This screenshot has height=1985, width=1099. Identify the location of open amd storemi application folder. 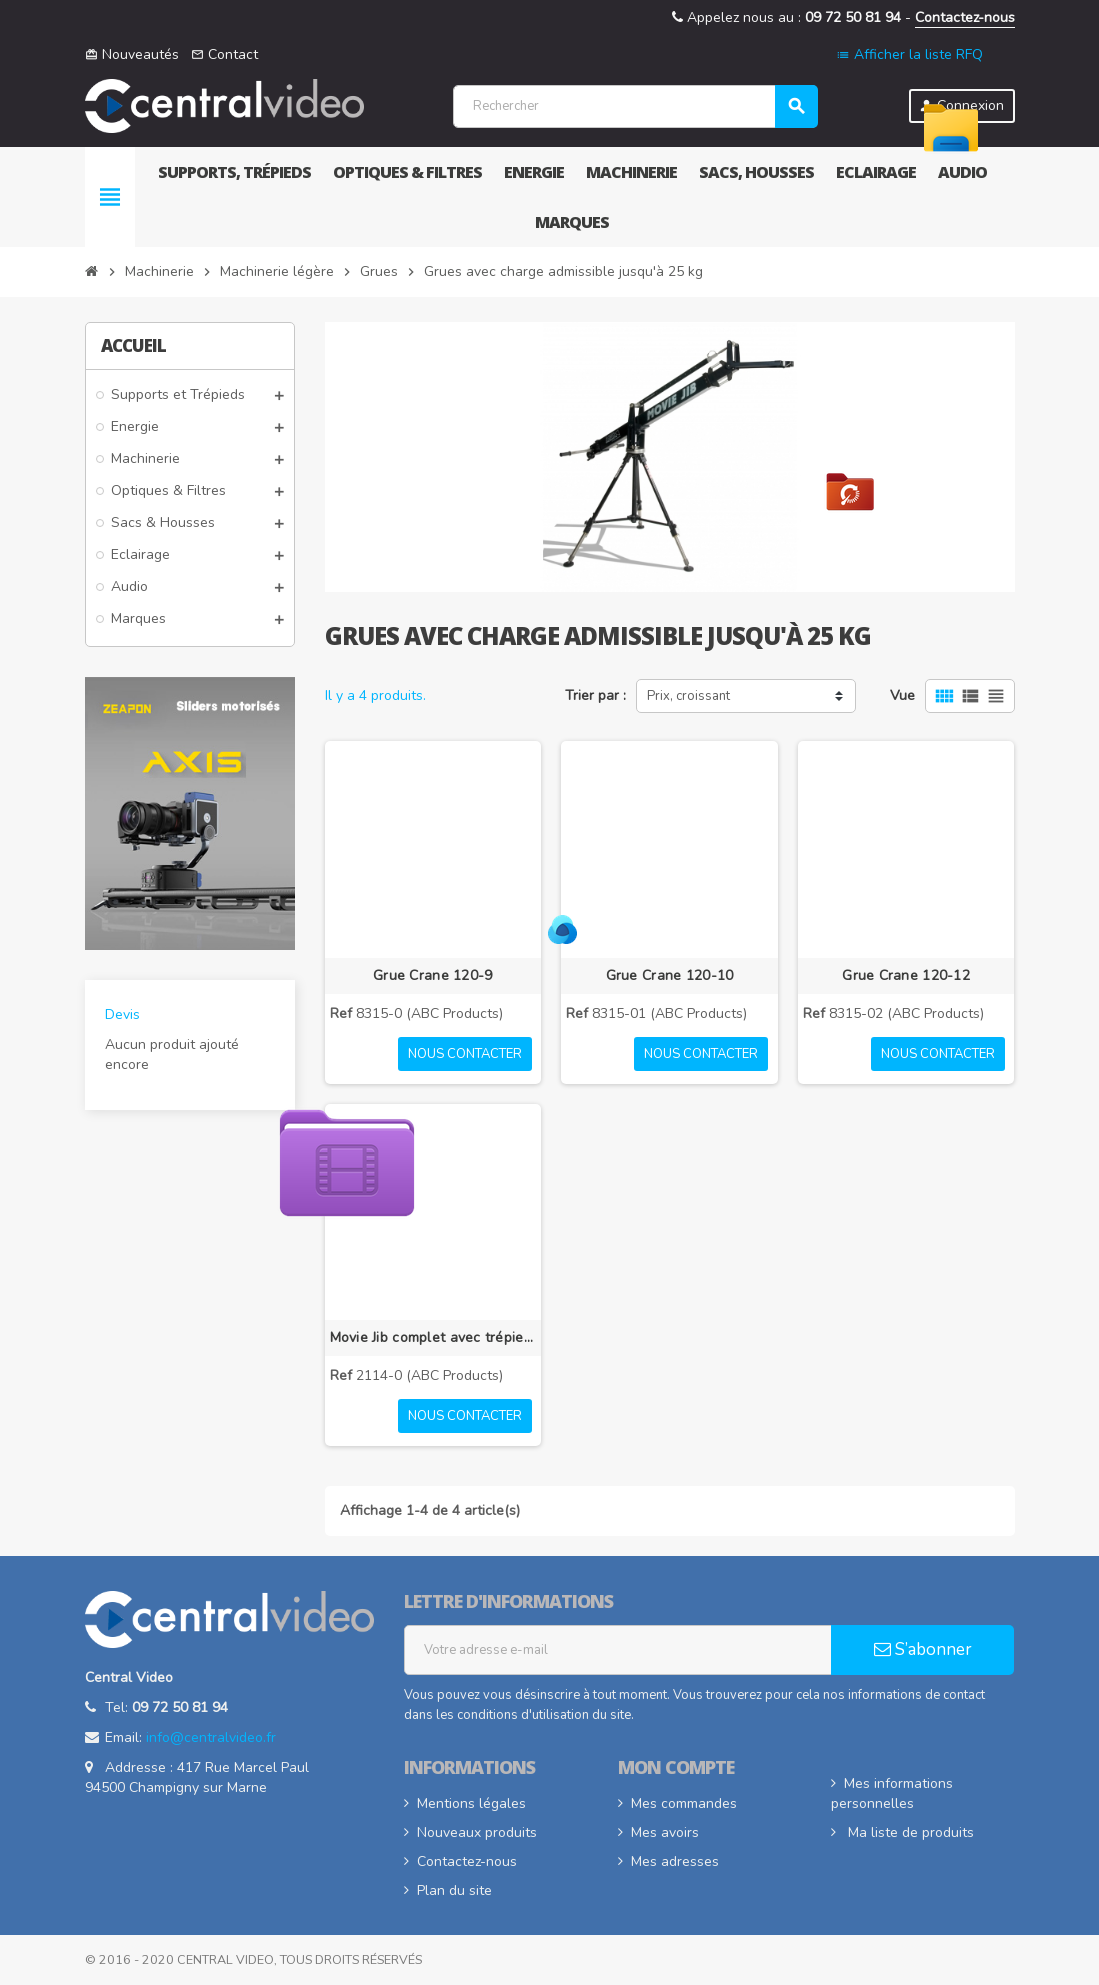
(850, 493).